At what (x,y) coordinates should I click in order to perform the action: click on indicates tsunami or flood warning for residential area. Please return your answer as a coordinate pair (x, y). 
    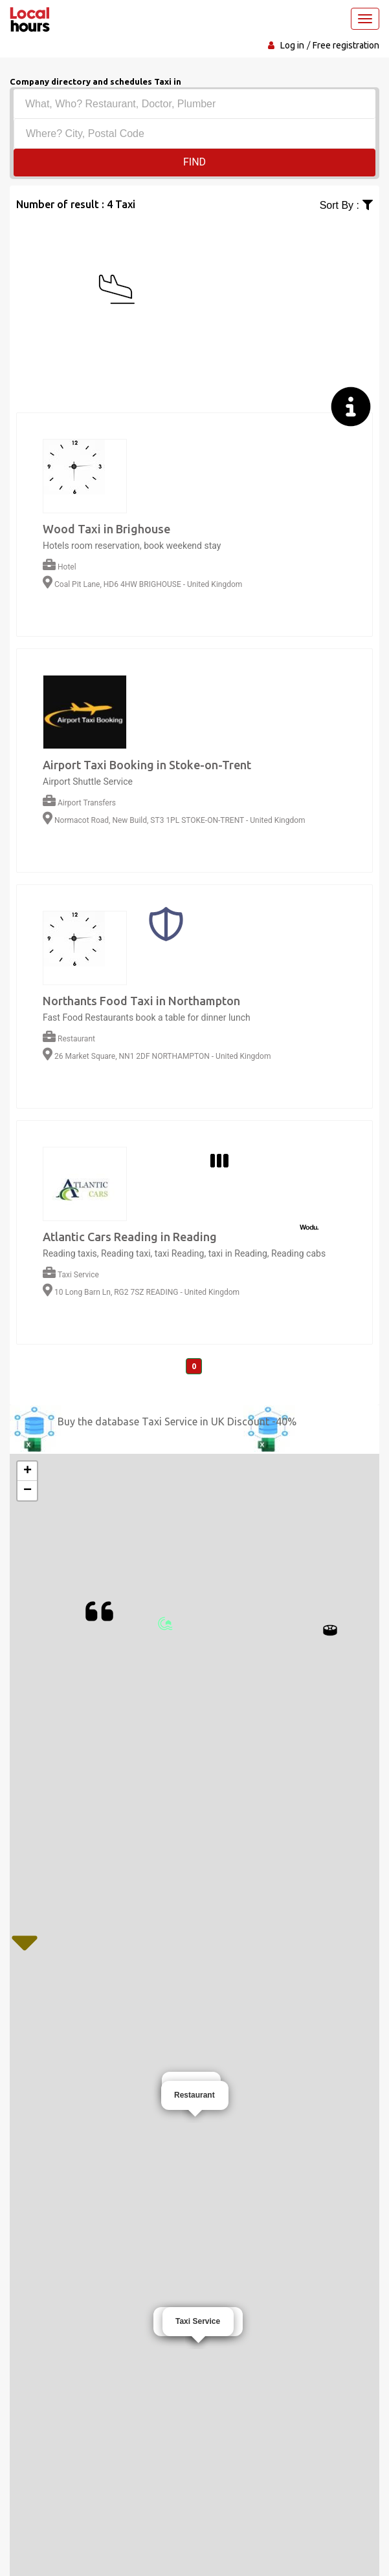
    Looking at the image, I should click on (165, 1623).